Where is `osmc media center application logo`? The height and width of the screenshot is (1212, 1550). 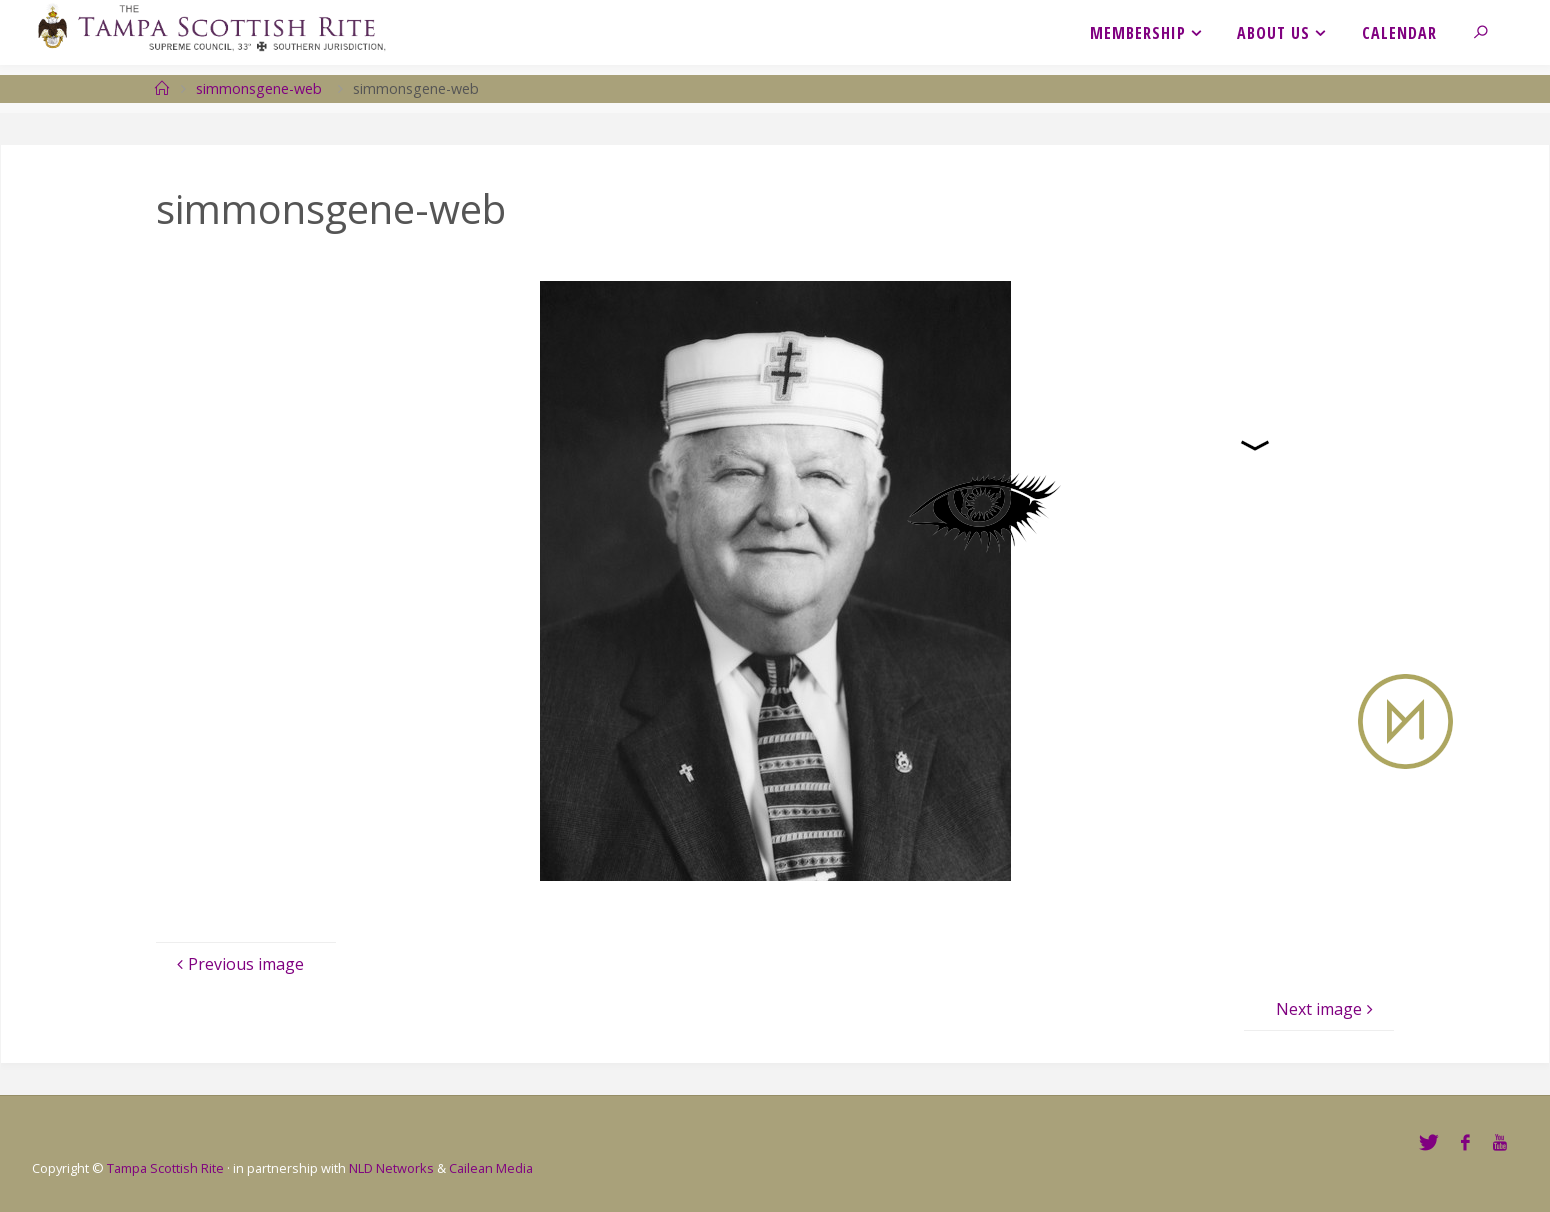
osmc media center application logo is located at coordinates (1405, 721).